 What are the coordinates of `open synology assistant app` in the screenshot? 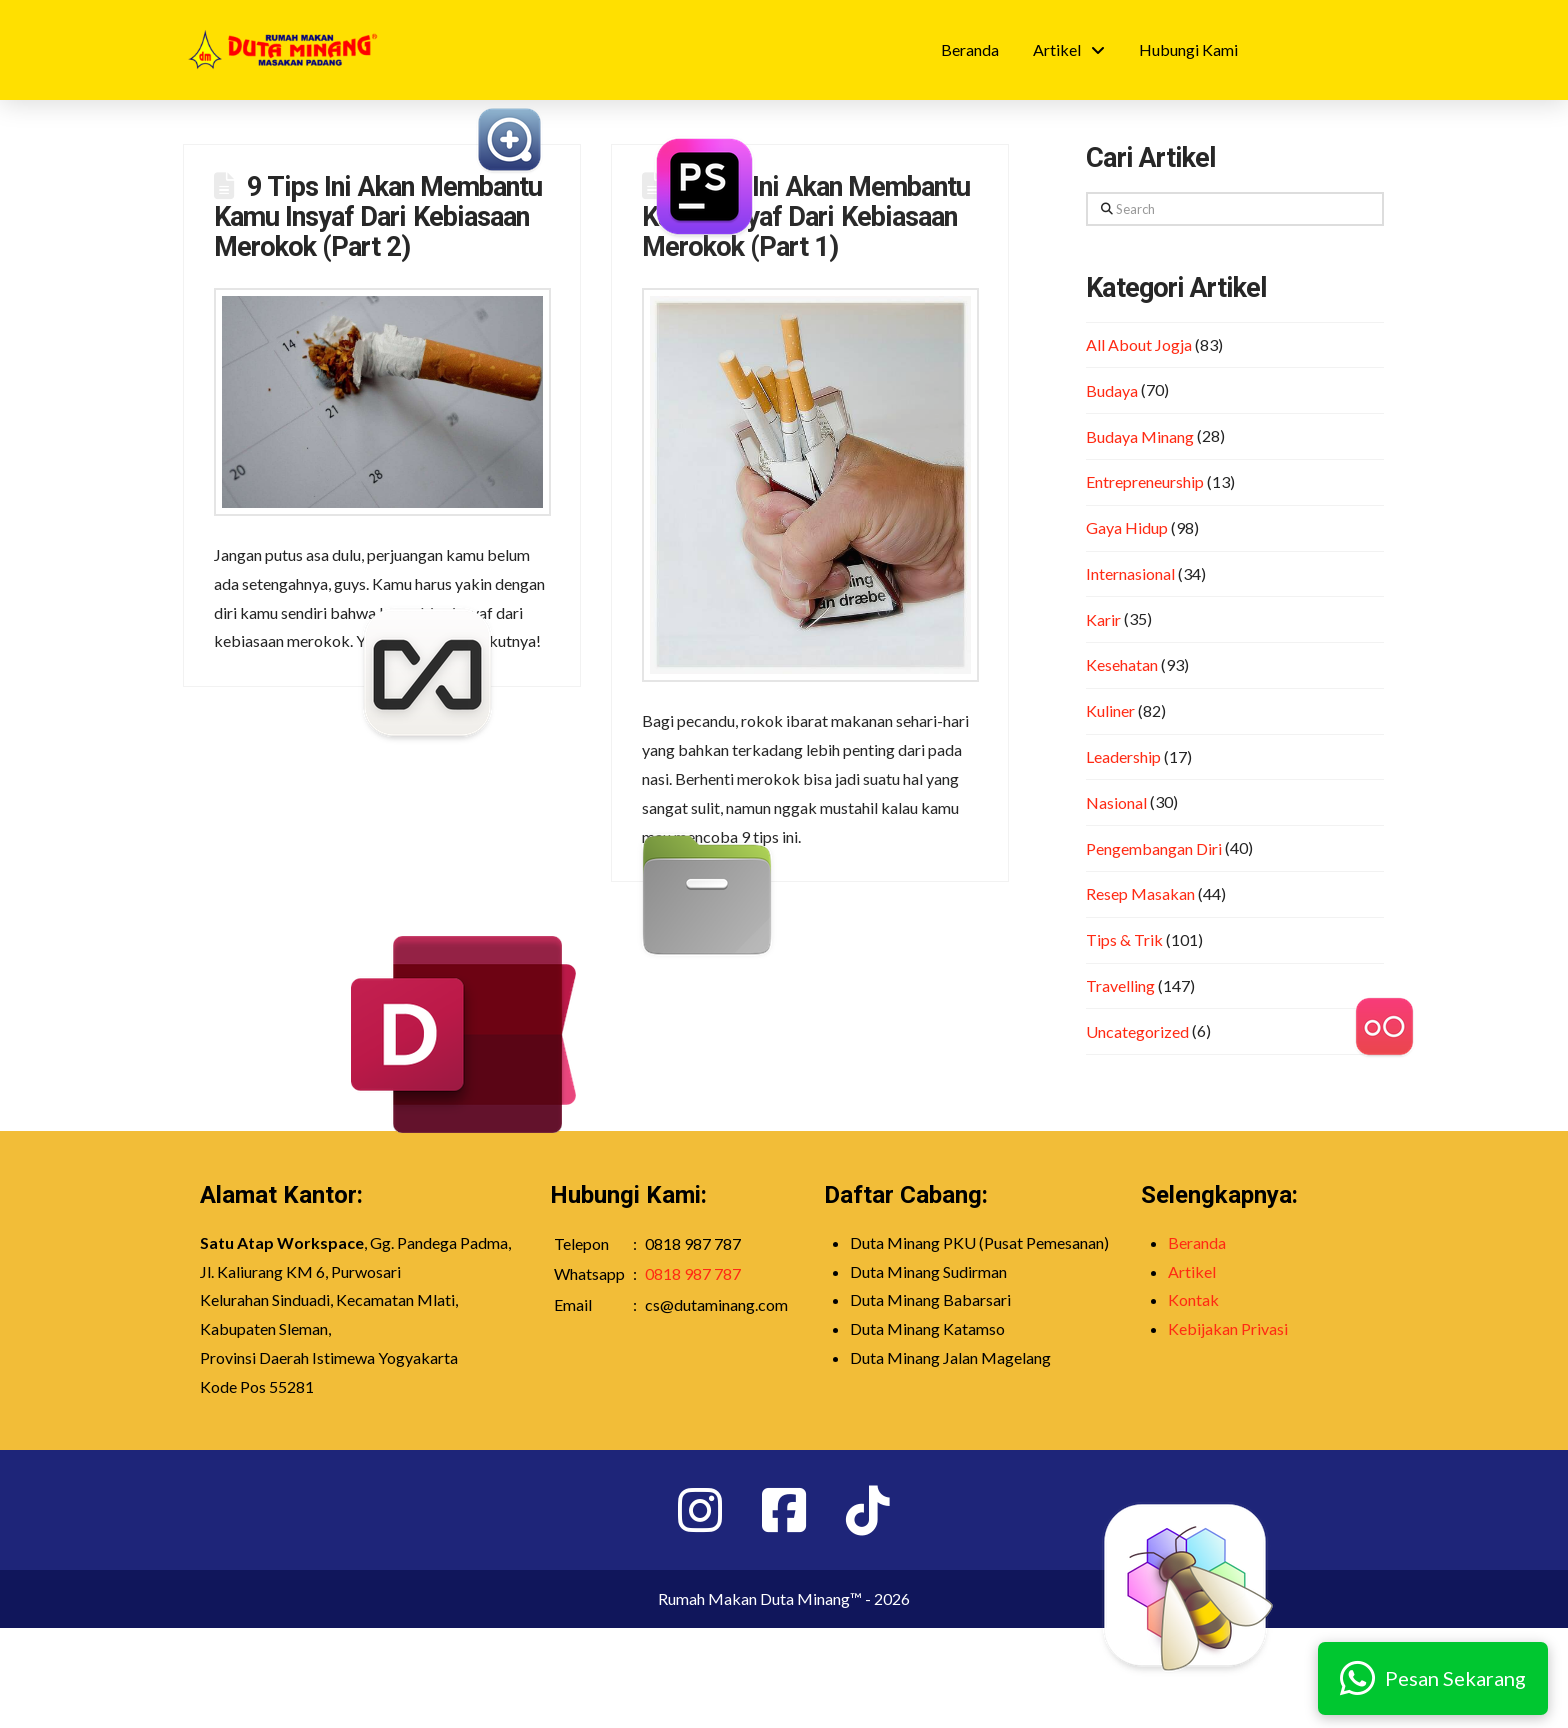 It's located at (509, 139).